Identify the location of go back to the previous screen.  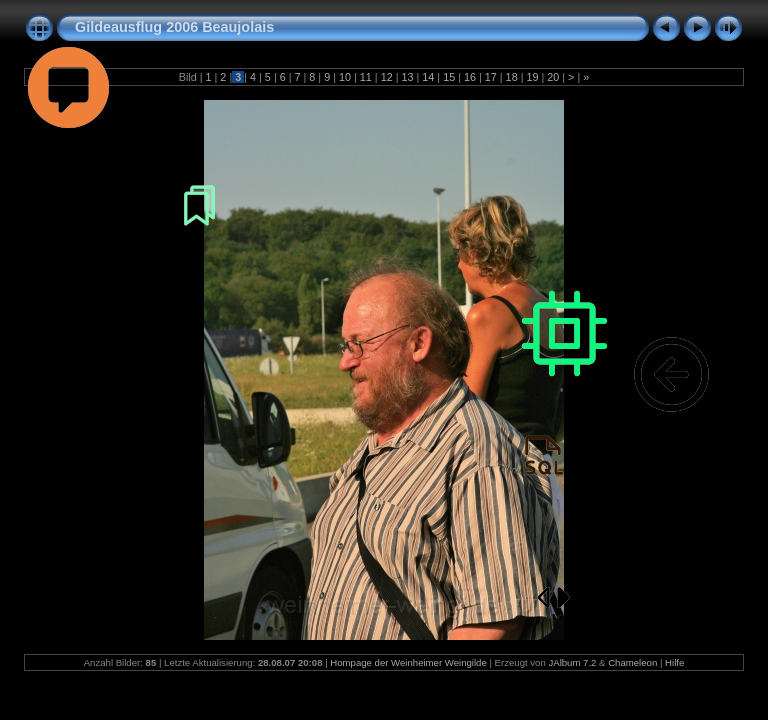
(671, 374).